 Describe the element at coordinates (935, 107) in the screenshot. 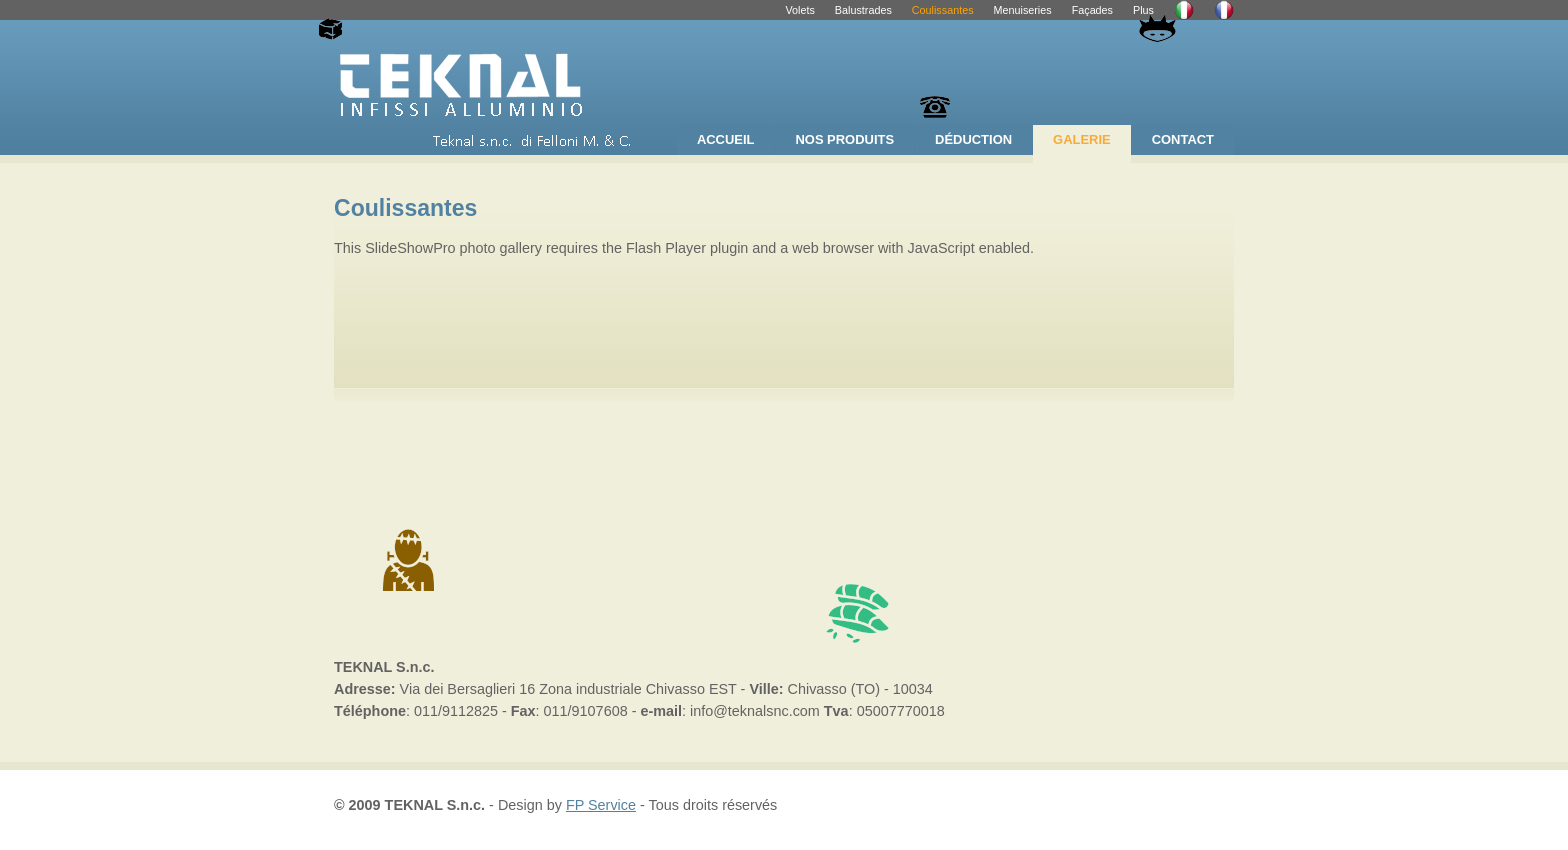

I see `contact customer support via phone` at that location.